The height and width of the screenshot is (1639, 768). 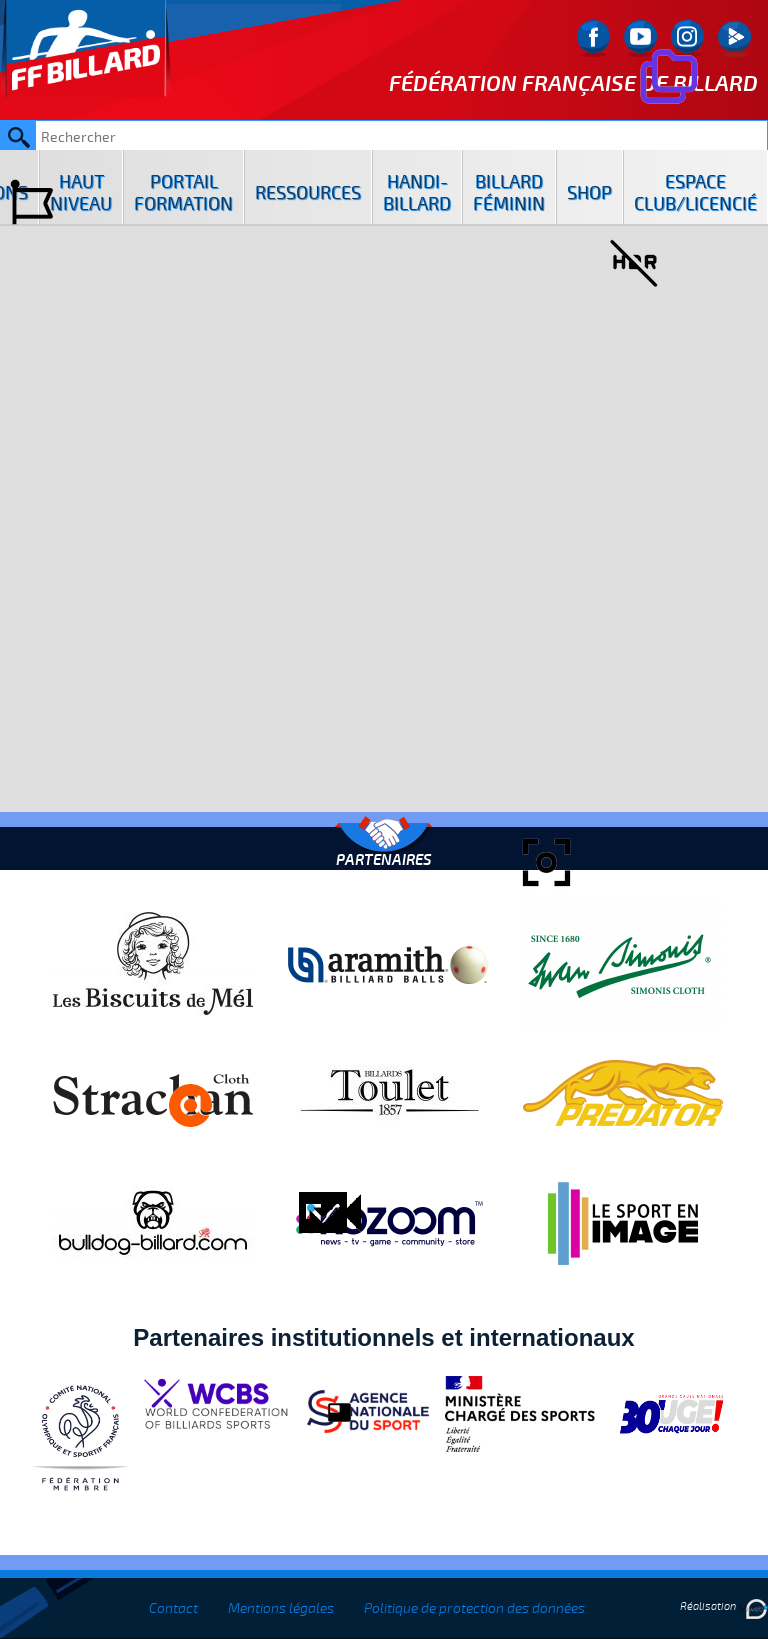 I want to click on enter or view email address, so click(x=190, y=1105).